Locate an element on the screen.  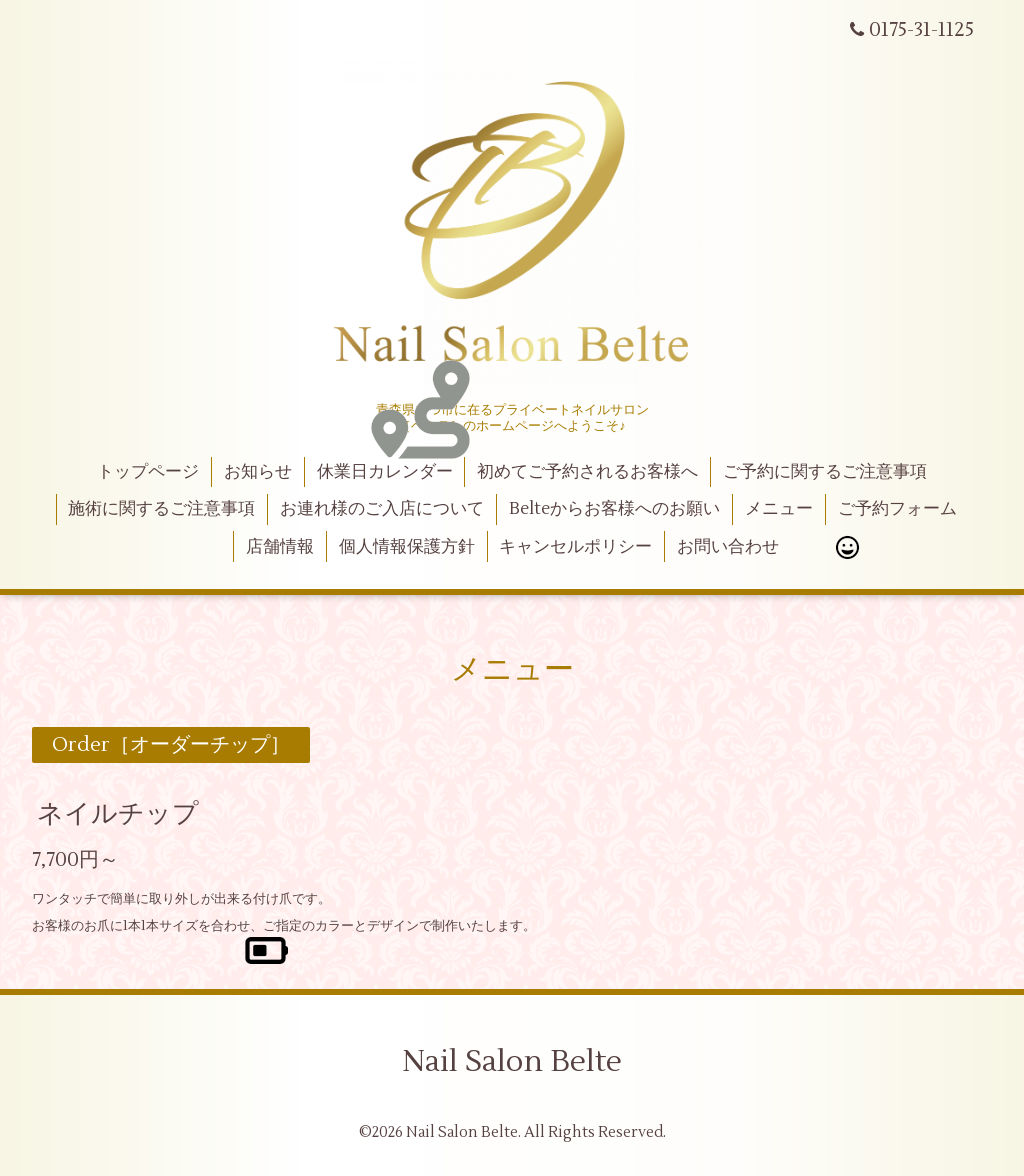
view route between two locations is located at coordinates (420, 409).